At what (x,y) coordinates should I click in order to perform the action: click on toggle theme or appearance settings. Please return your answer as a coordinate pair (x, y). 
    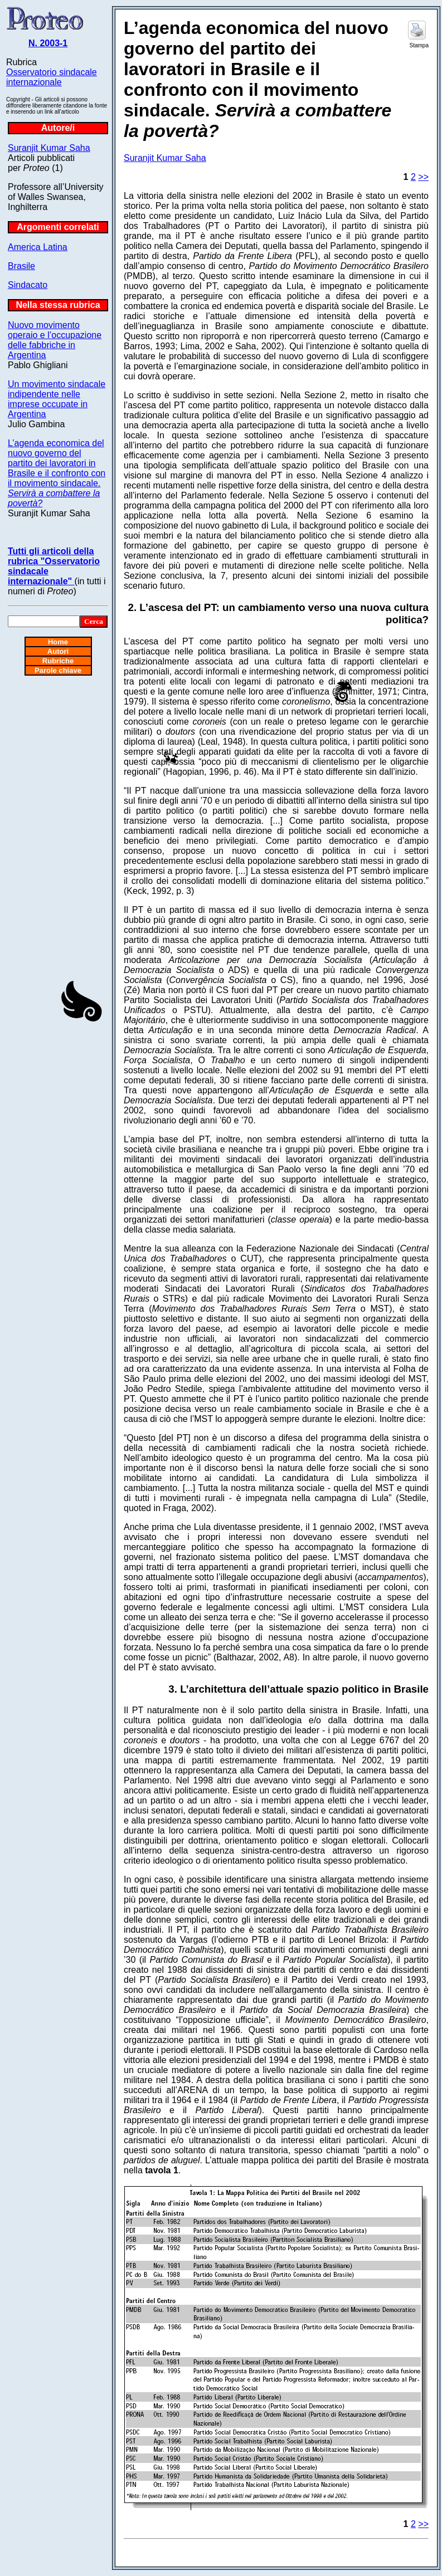
    Looking at the image, I should click on (342, 691).